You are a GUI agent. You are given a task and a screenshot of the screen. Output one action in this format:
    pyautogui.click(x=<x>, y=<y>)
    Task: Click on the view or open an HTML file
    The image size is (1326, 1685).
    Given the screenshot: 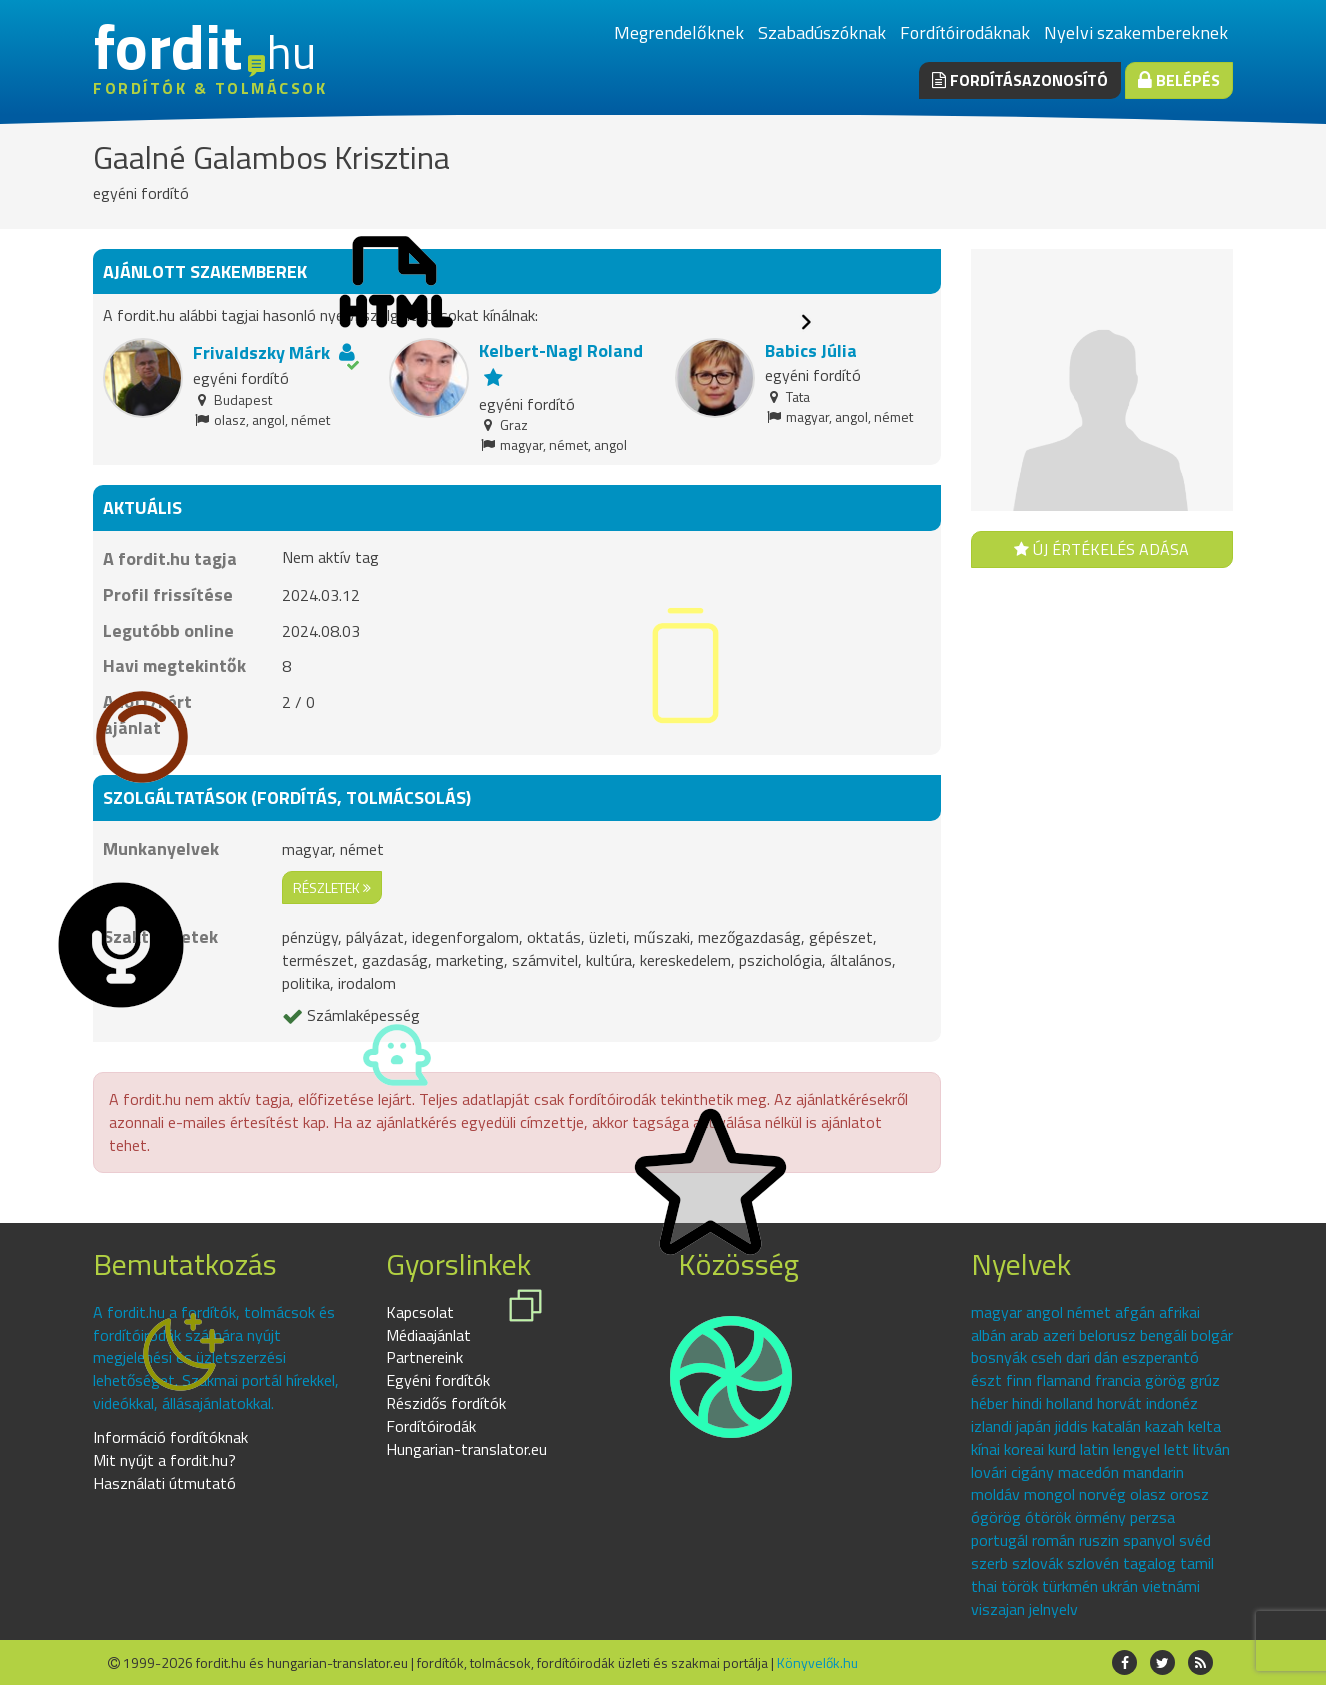 What is the action you would take?
    pyautogui.click(x=394, y=285)
    